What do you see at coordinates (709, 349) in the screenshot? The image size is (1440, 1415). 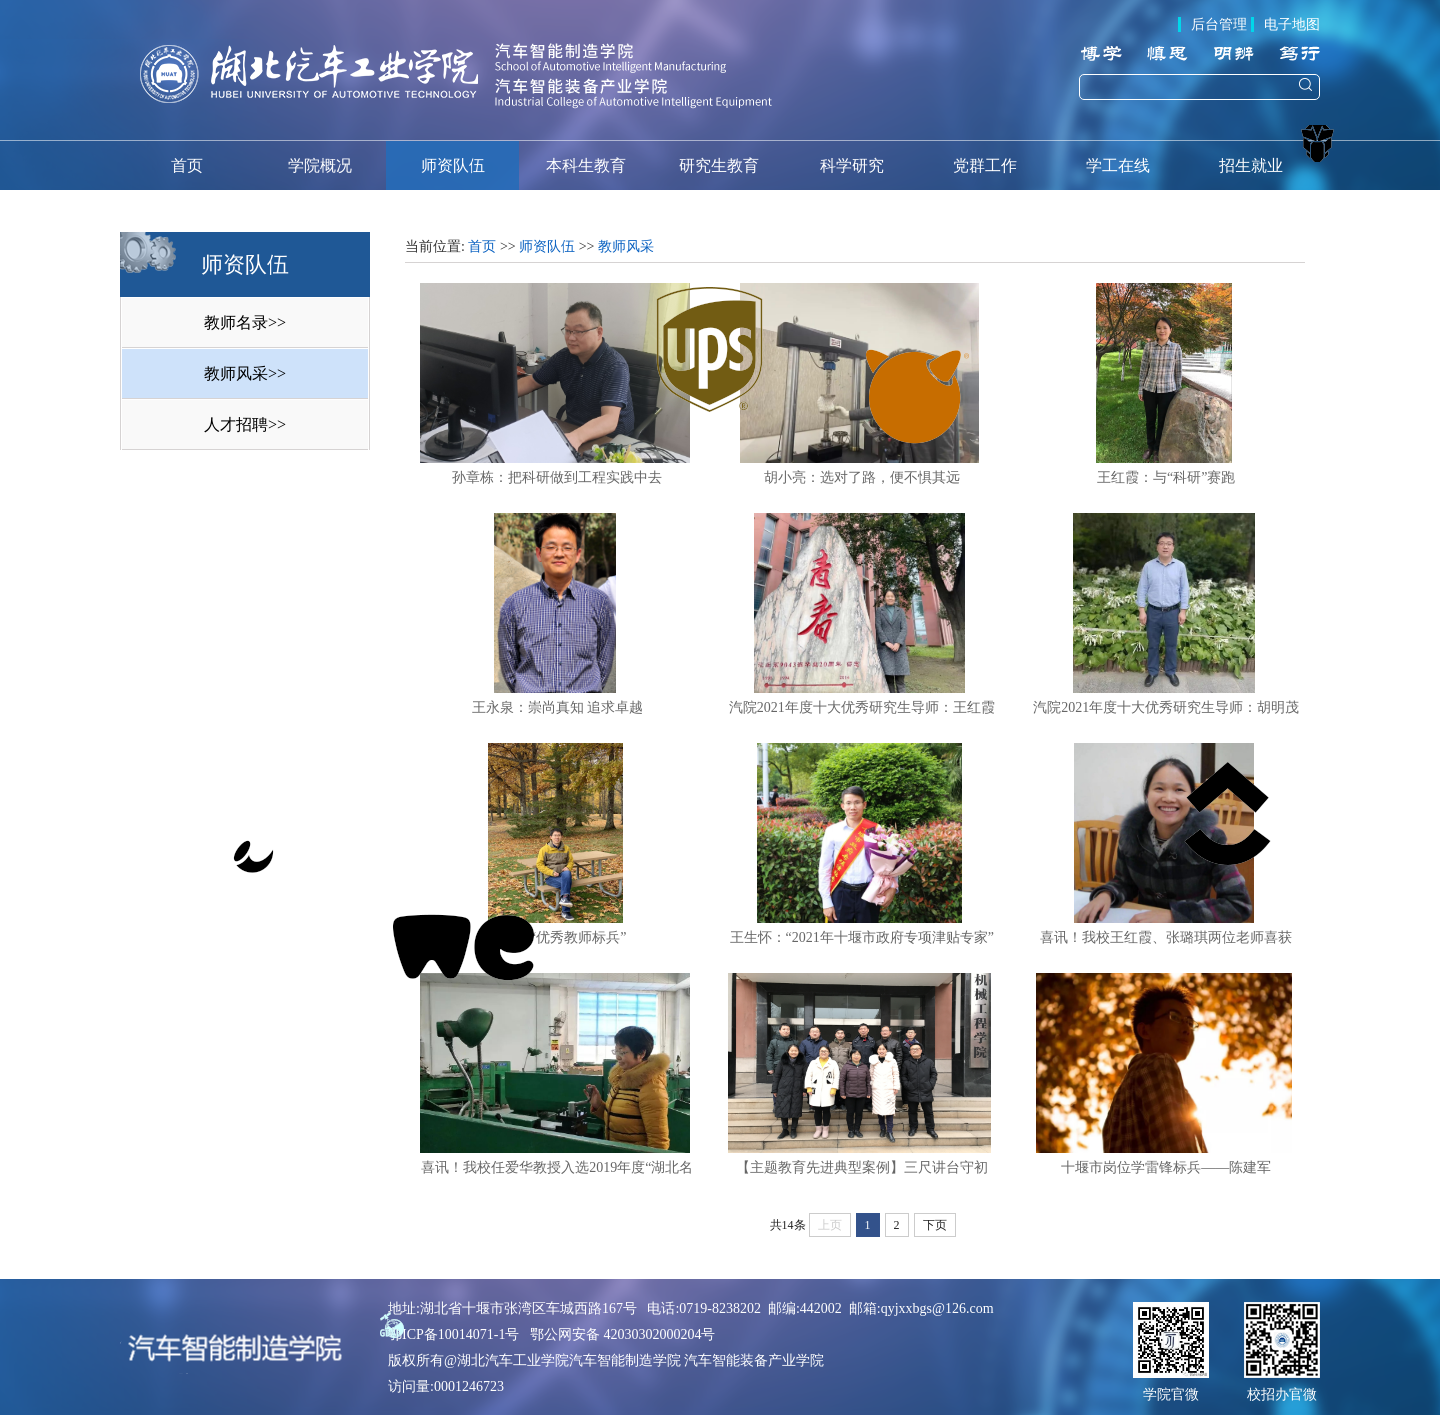 I see `UPS shipping and tracking services` at bounding box center [709, 349].